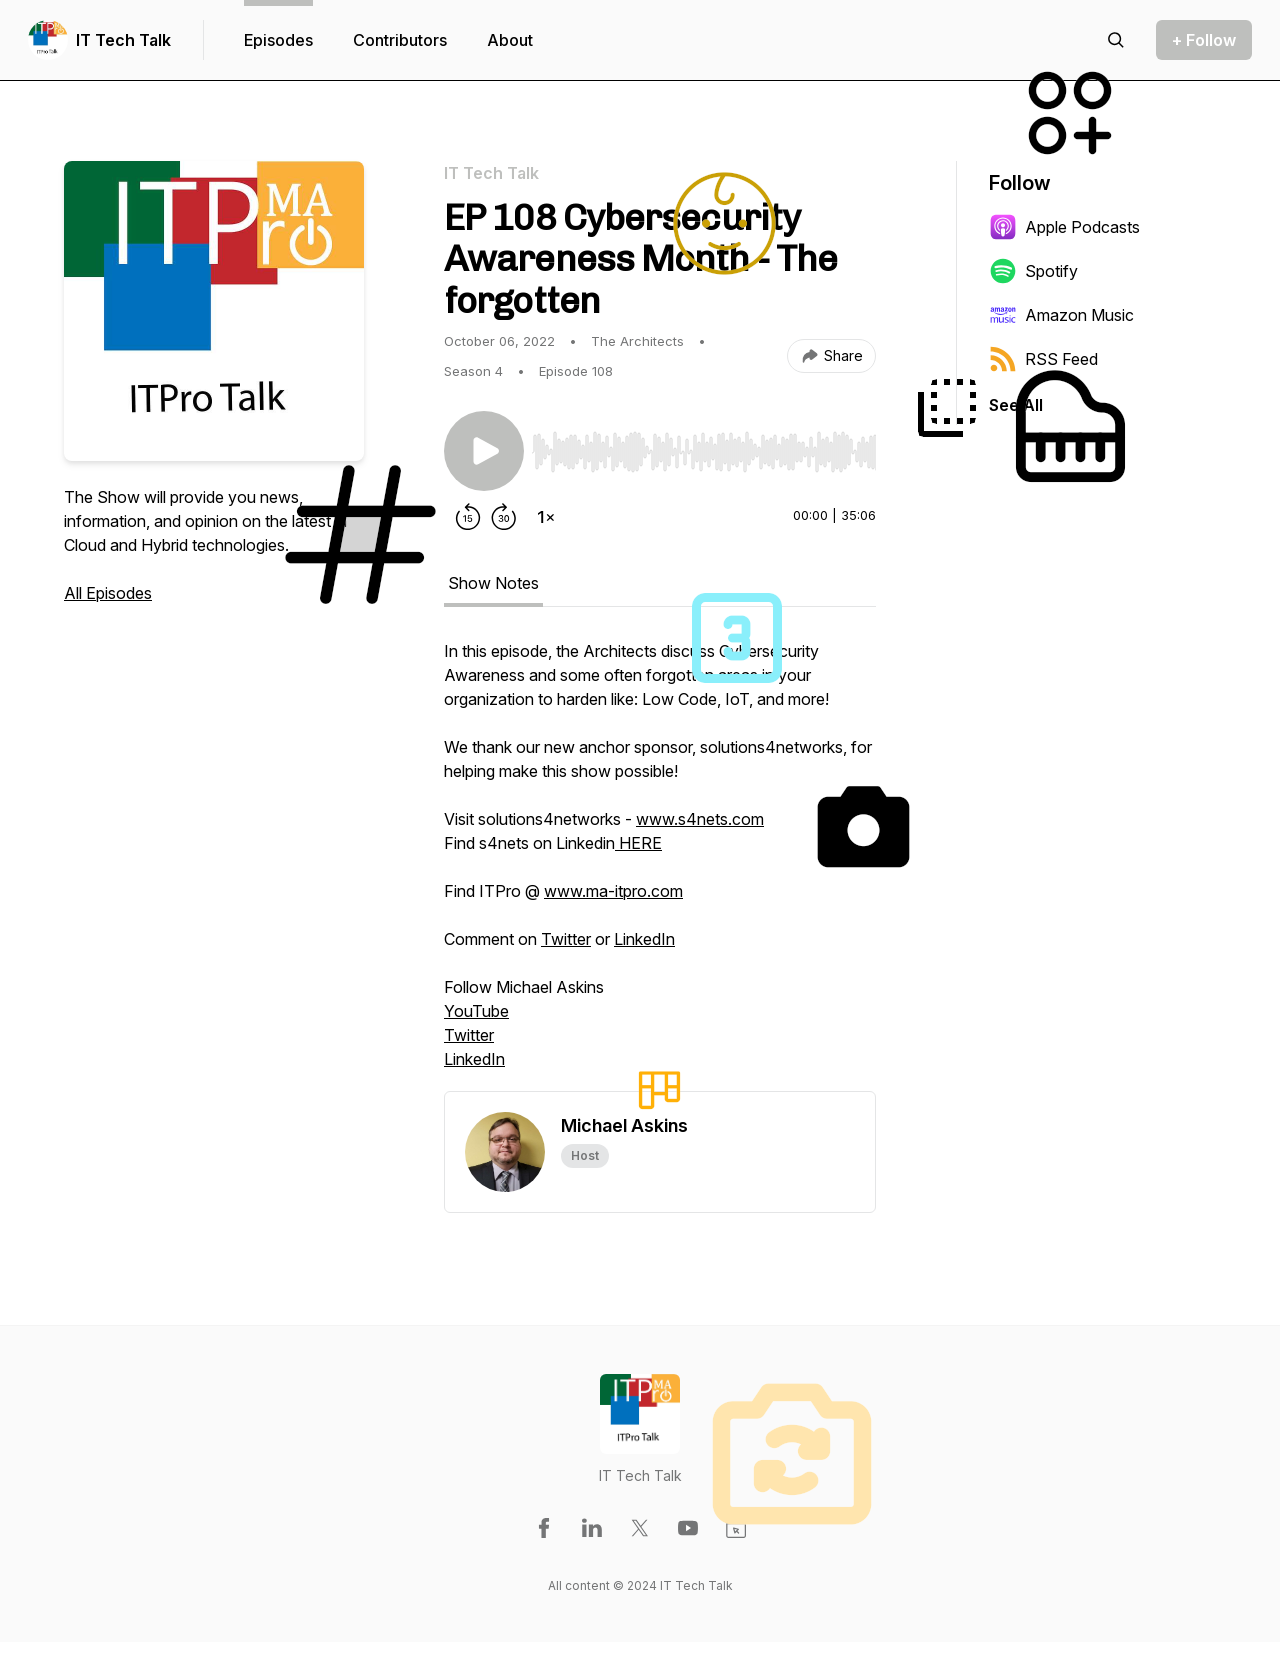 Image resolution: width=1280 pixels, height=1662 pixels. What do you see at coordinates (360, 534) in the screenshot?
I see `view or browse hashtags` at bounding box center [360, 534].